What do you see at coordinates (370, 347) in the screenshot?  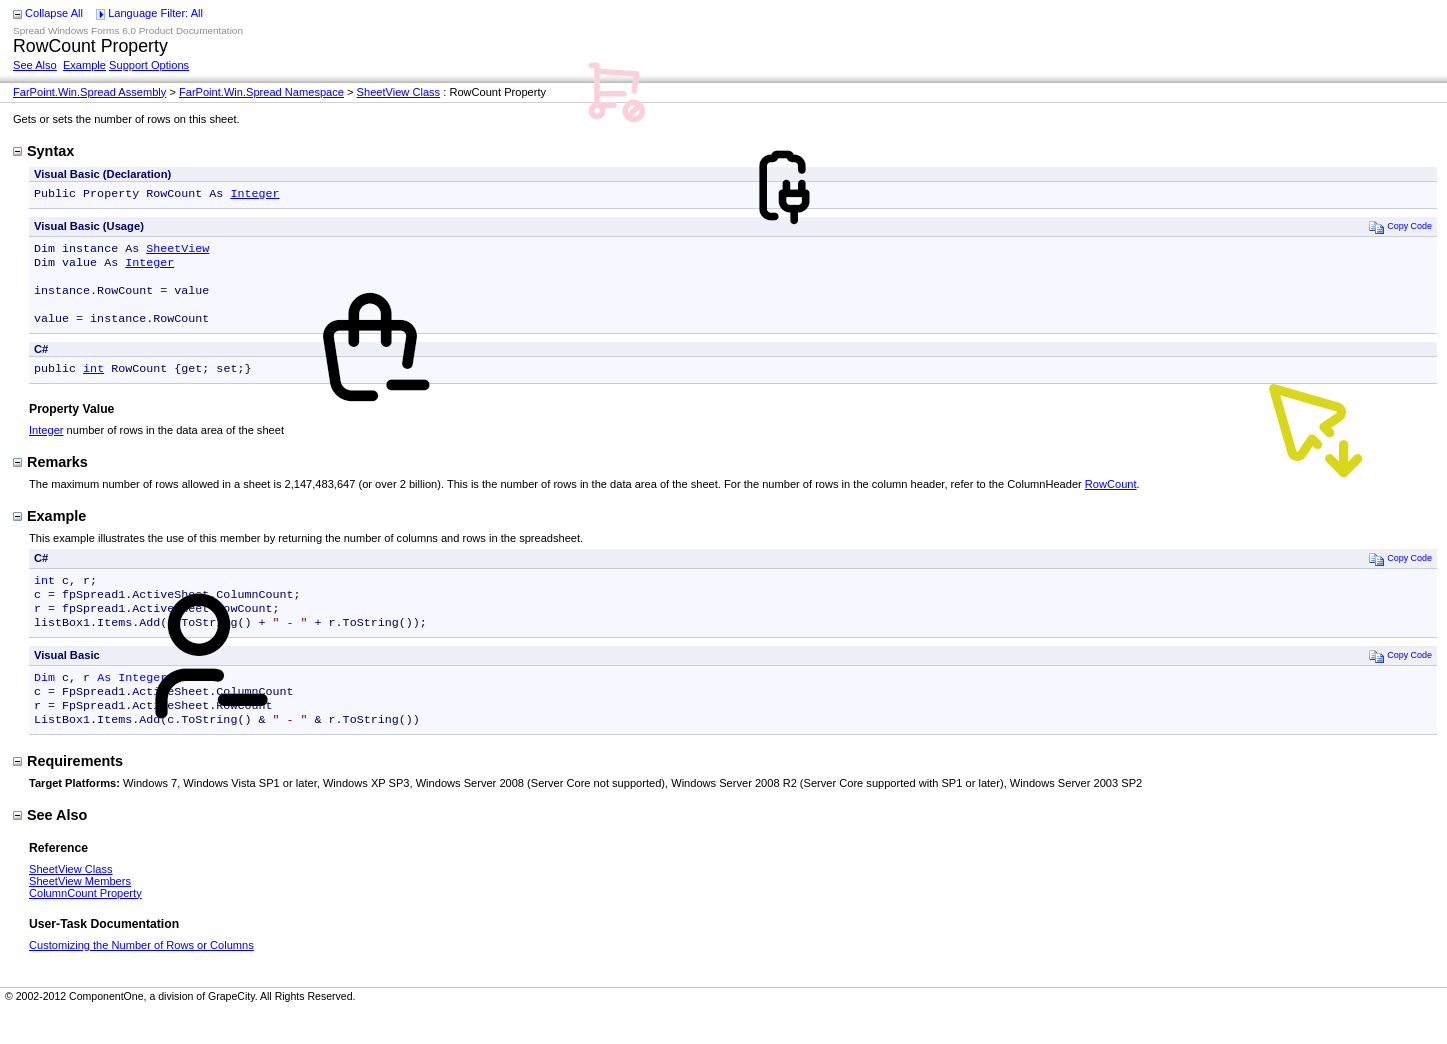 I see `remove an item from your shopping bag` at bounding box center [370, 347].